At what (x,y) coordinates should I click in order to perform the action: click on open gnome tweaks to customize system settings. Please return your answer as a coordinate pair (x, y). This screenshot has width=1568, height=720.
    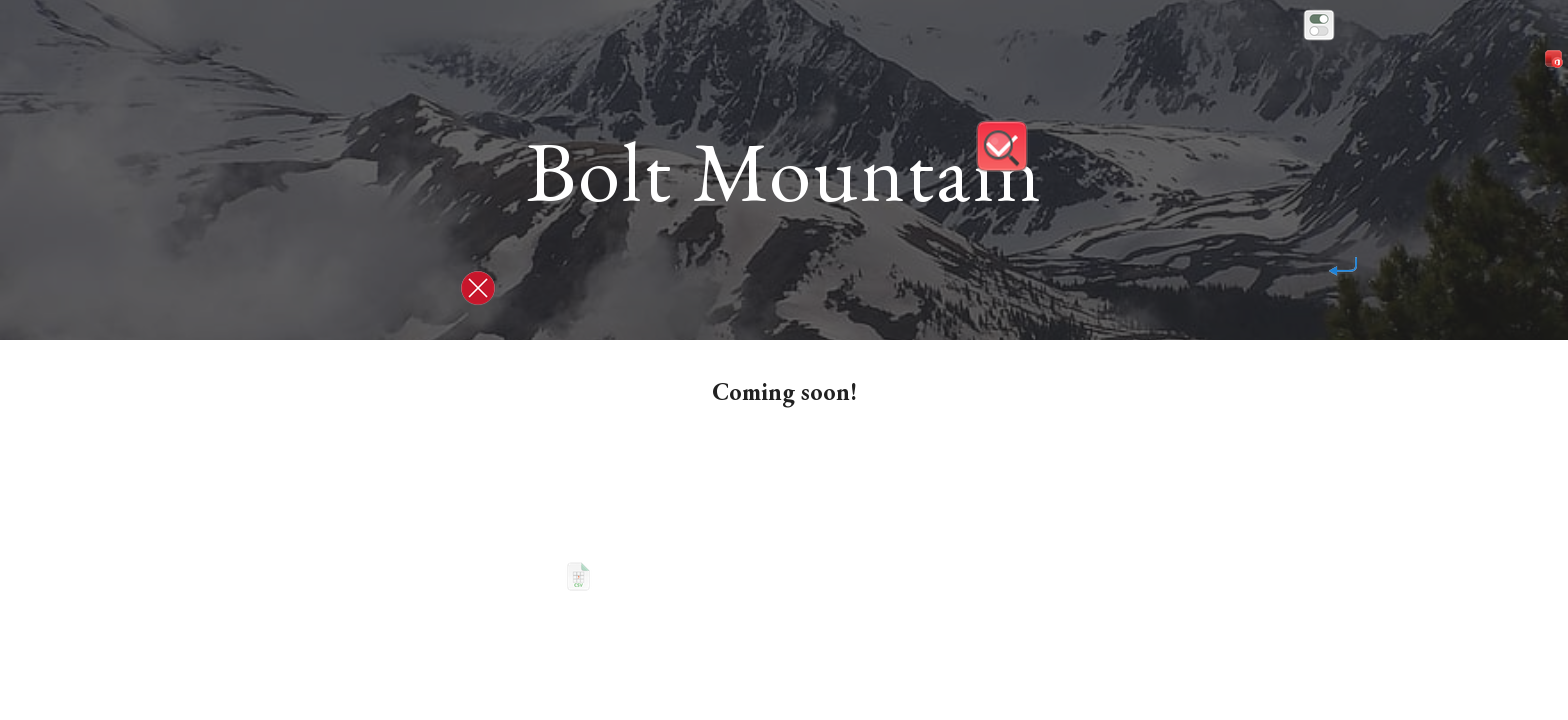
    Looking at the image, I should click on (1319, 25).